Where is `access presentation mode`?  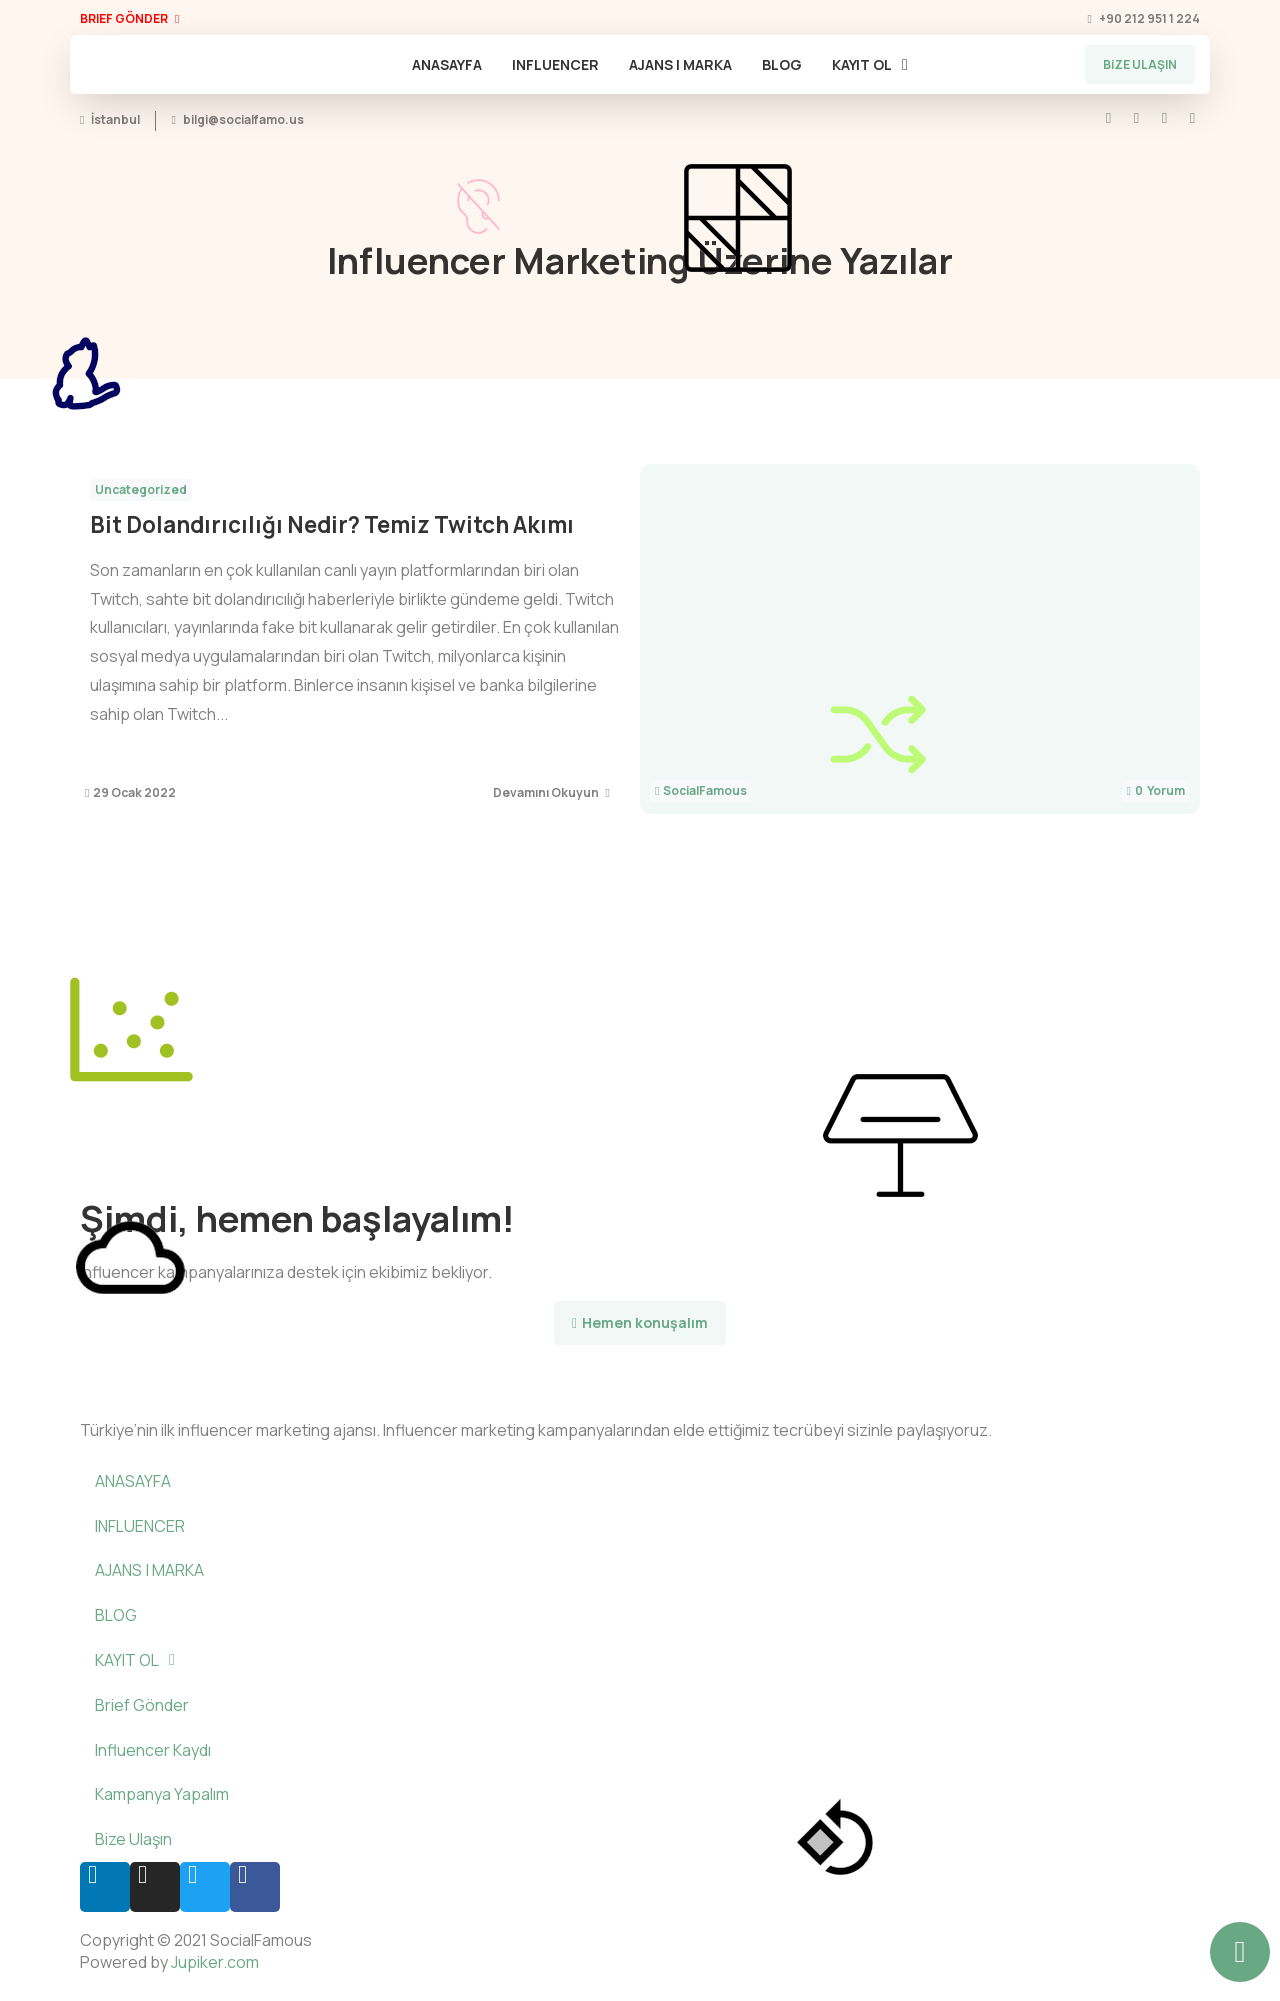 access presentation mode is located at coordinates (900, 1135).